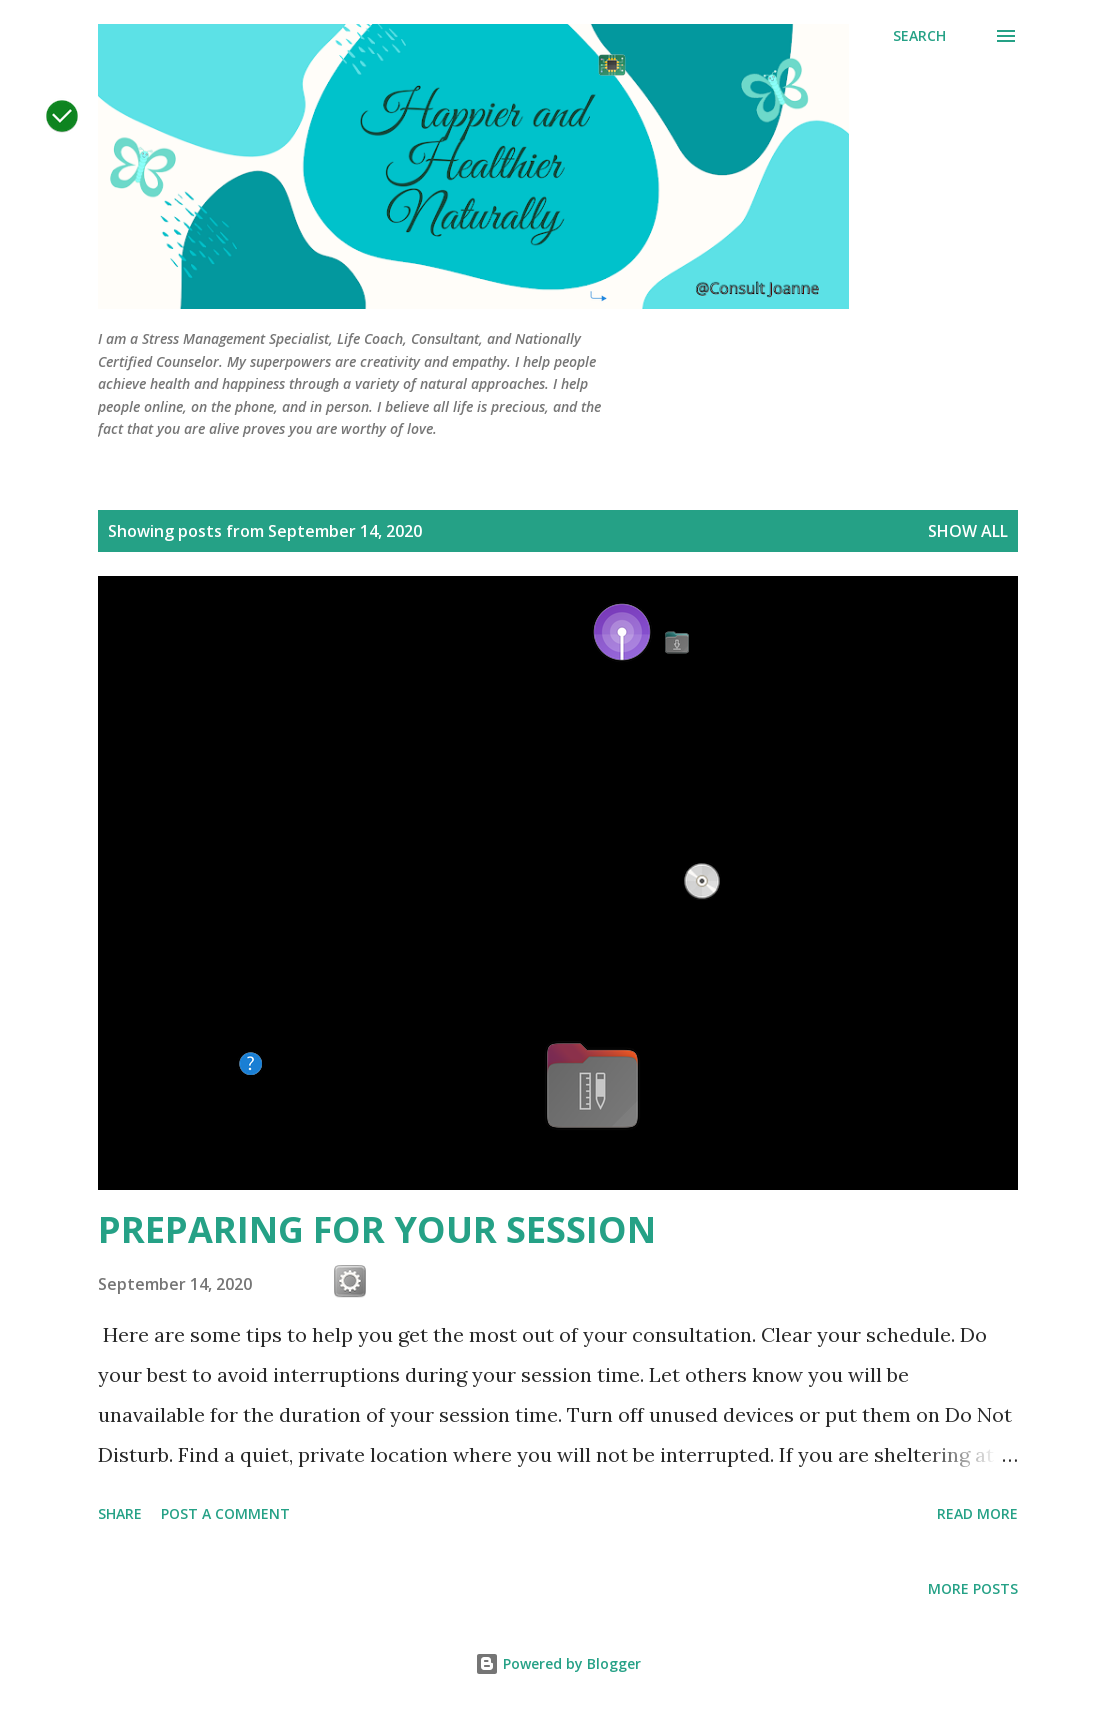 The height and width of the screenshot is (1720, 1116). Describe the element at coordinates (350, 1281) in the screenshot. I see `executable application file` at that location.